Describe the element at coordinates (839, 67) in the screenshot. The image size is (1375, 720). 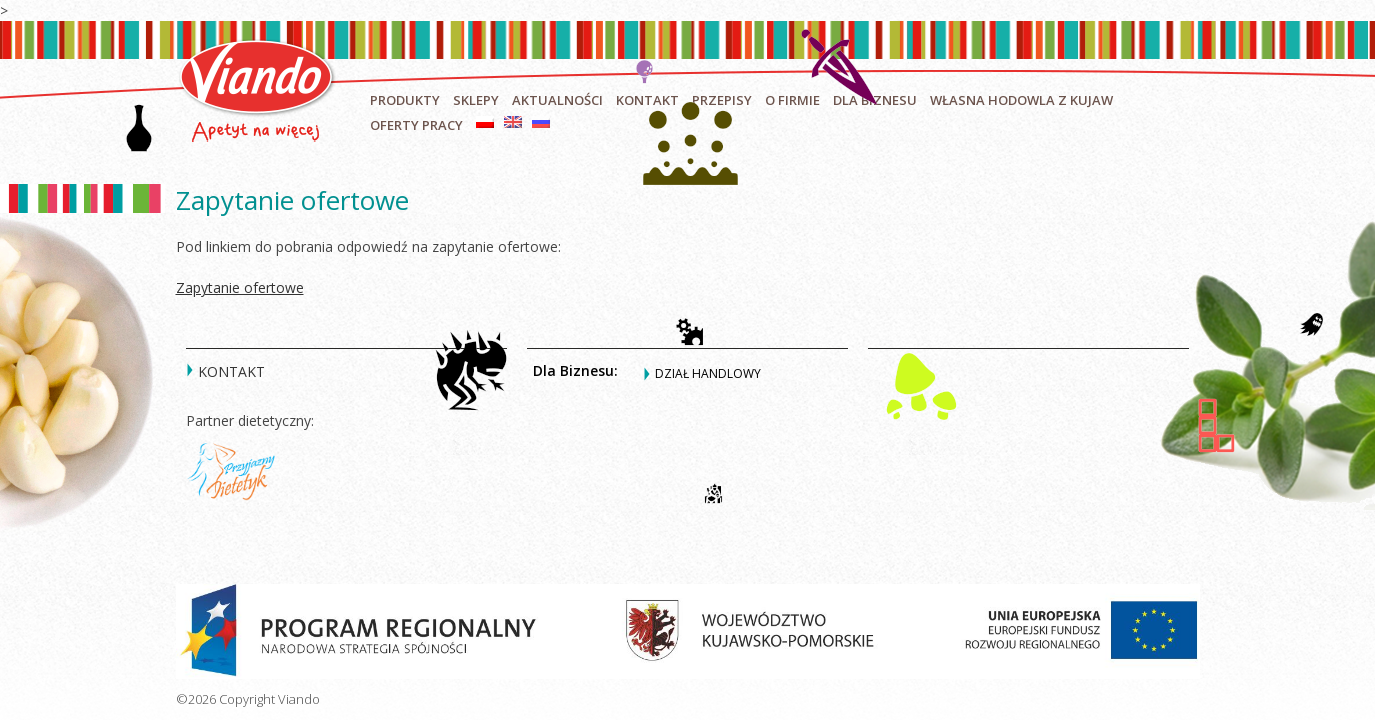
I see `equip a dagger or short blade weapon` at that location.